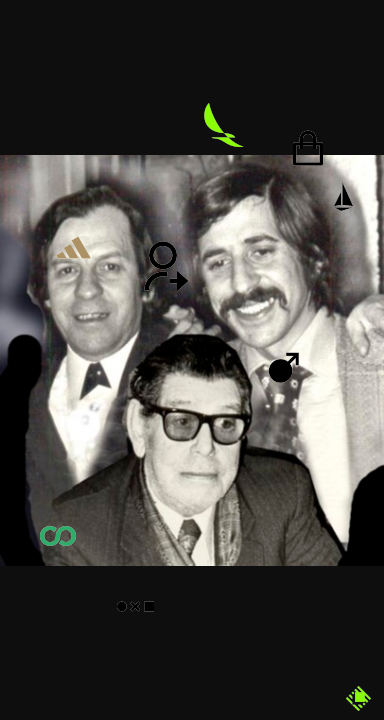  I want to click on visit the noun project website, so click(135, 606).